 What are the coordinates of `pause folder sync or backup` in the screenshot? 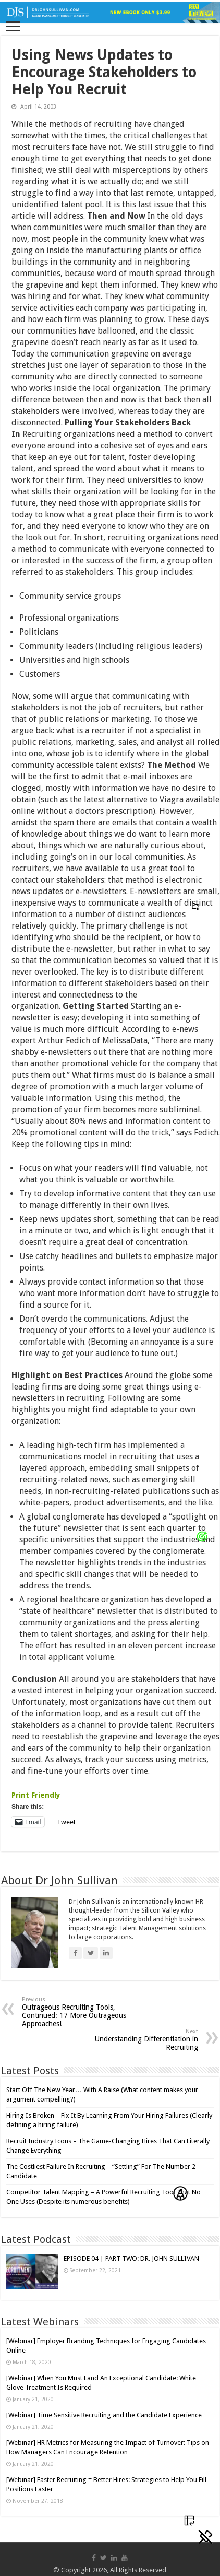 It's located at (195, 906).